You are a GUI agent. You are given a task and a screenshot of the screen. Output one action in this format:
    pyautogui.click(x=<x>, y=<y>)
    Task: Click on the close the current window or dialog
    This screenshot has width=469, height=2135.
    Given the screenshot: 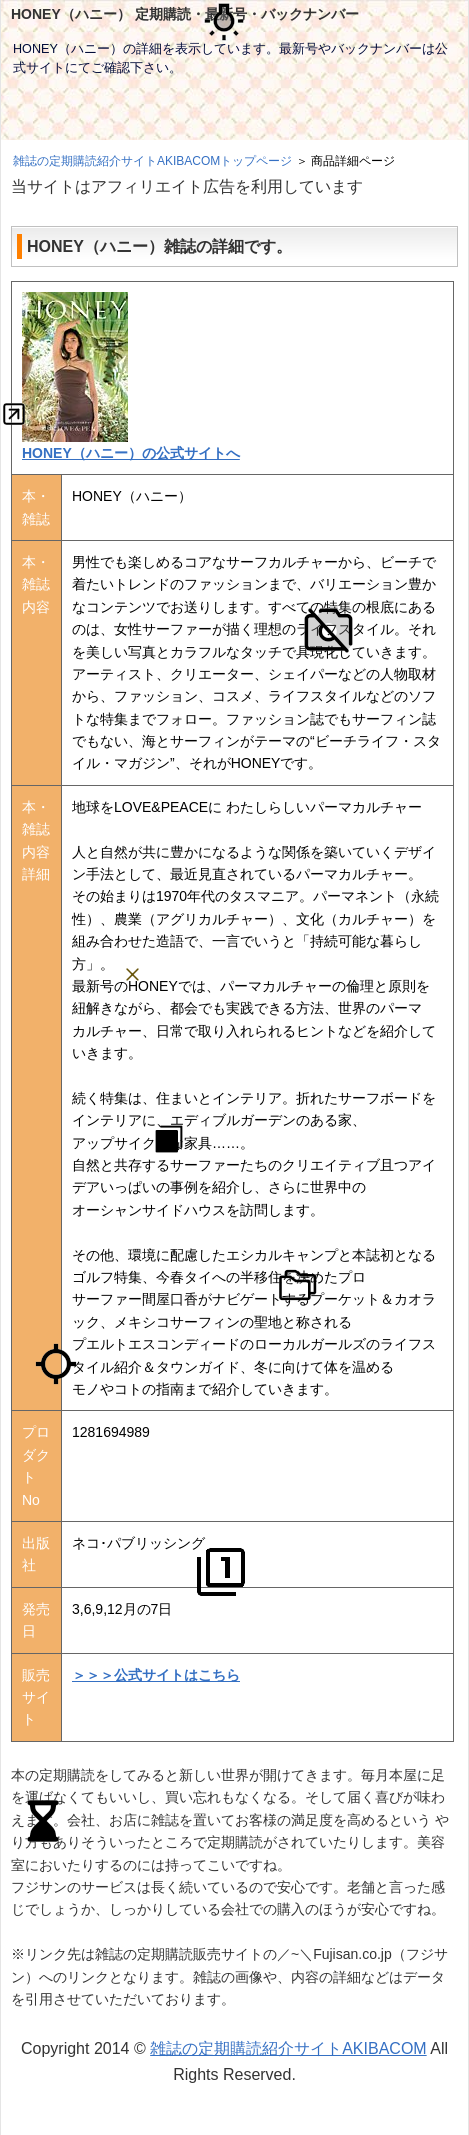 What is the action you would take?
    pyautogui.click(x=132, y=974)
    